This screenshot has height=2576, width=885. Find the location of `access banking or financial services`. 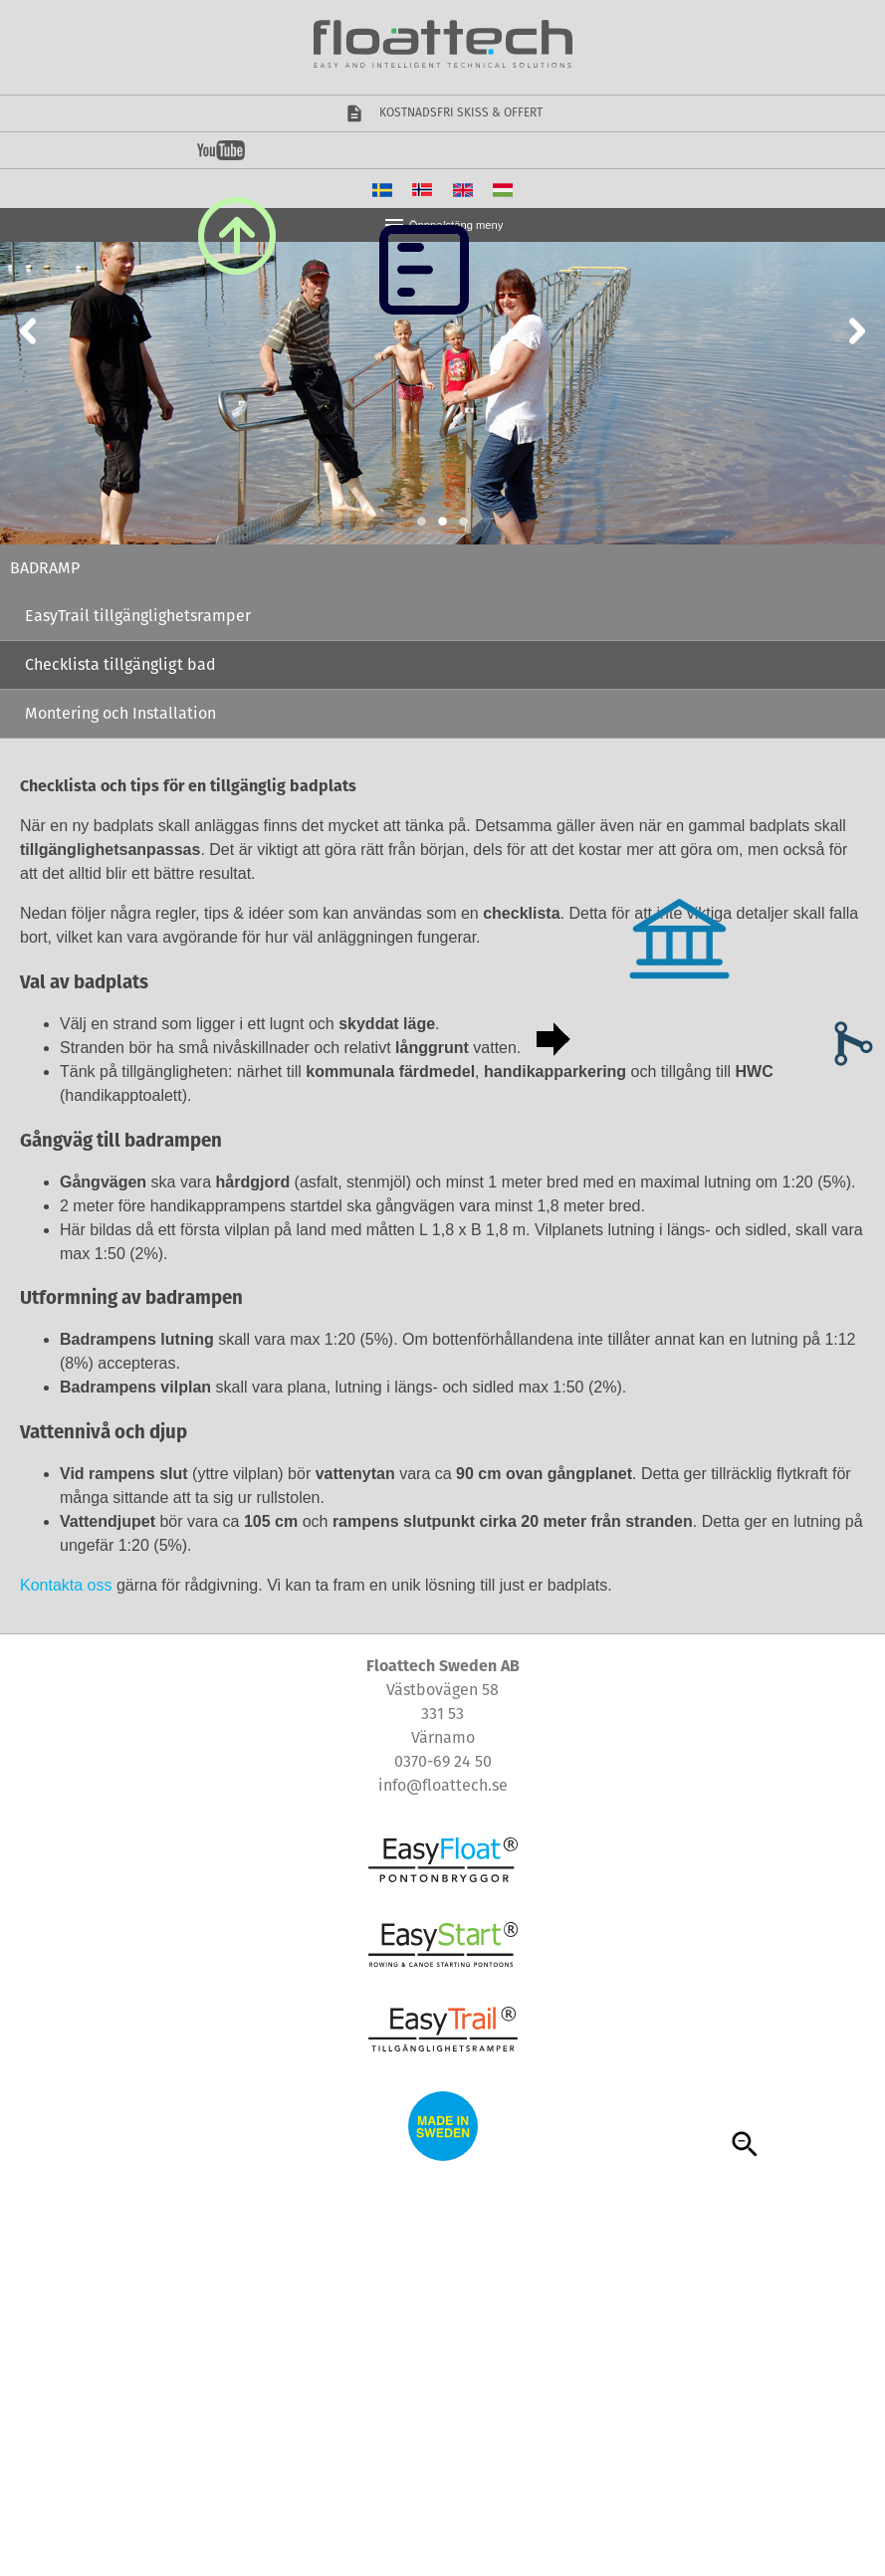

access banking or financial services is located at coordinates (679, 942).